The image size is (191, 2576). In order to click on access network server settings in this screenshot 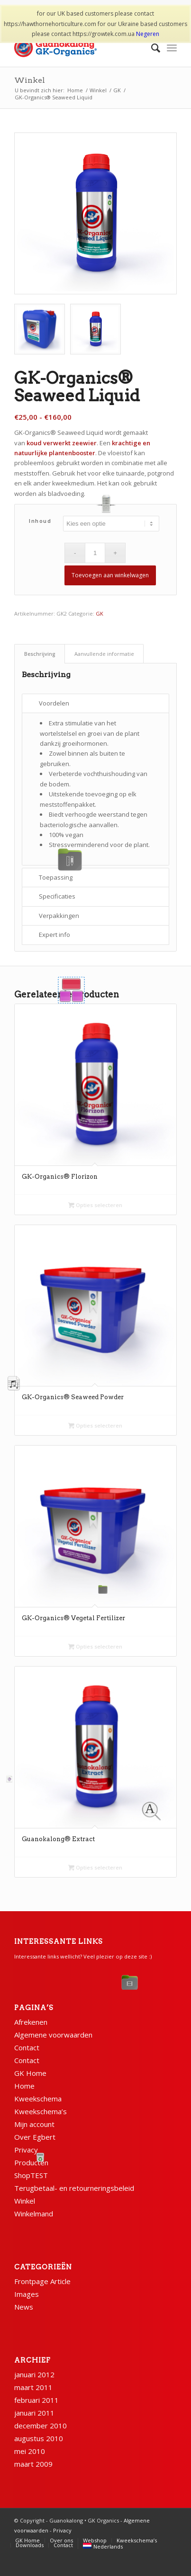, I will do `click(106, 504)`.